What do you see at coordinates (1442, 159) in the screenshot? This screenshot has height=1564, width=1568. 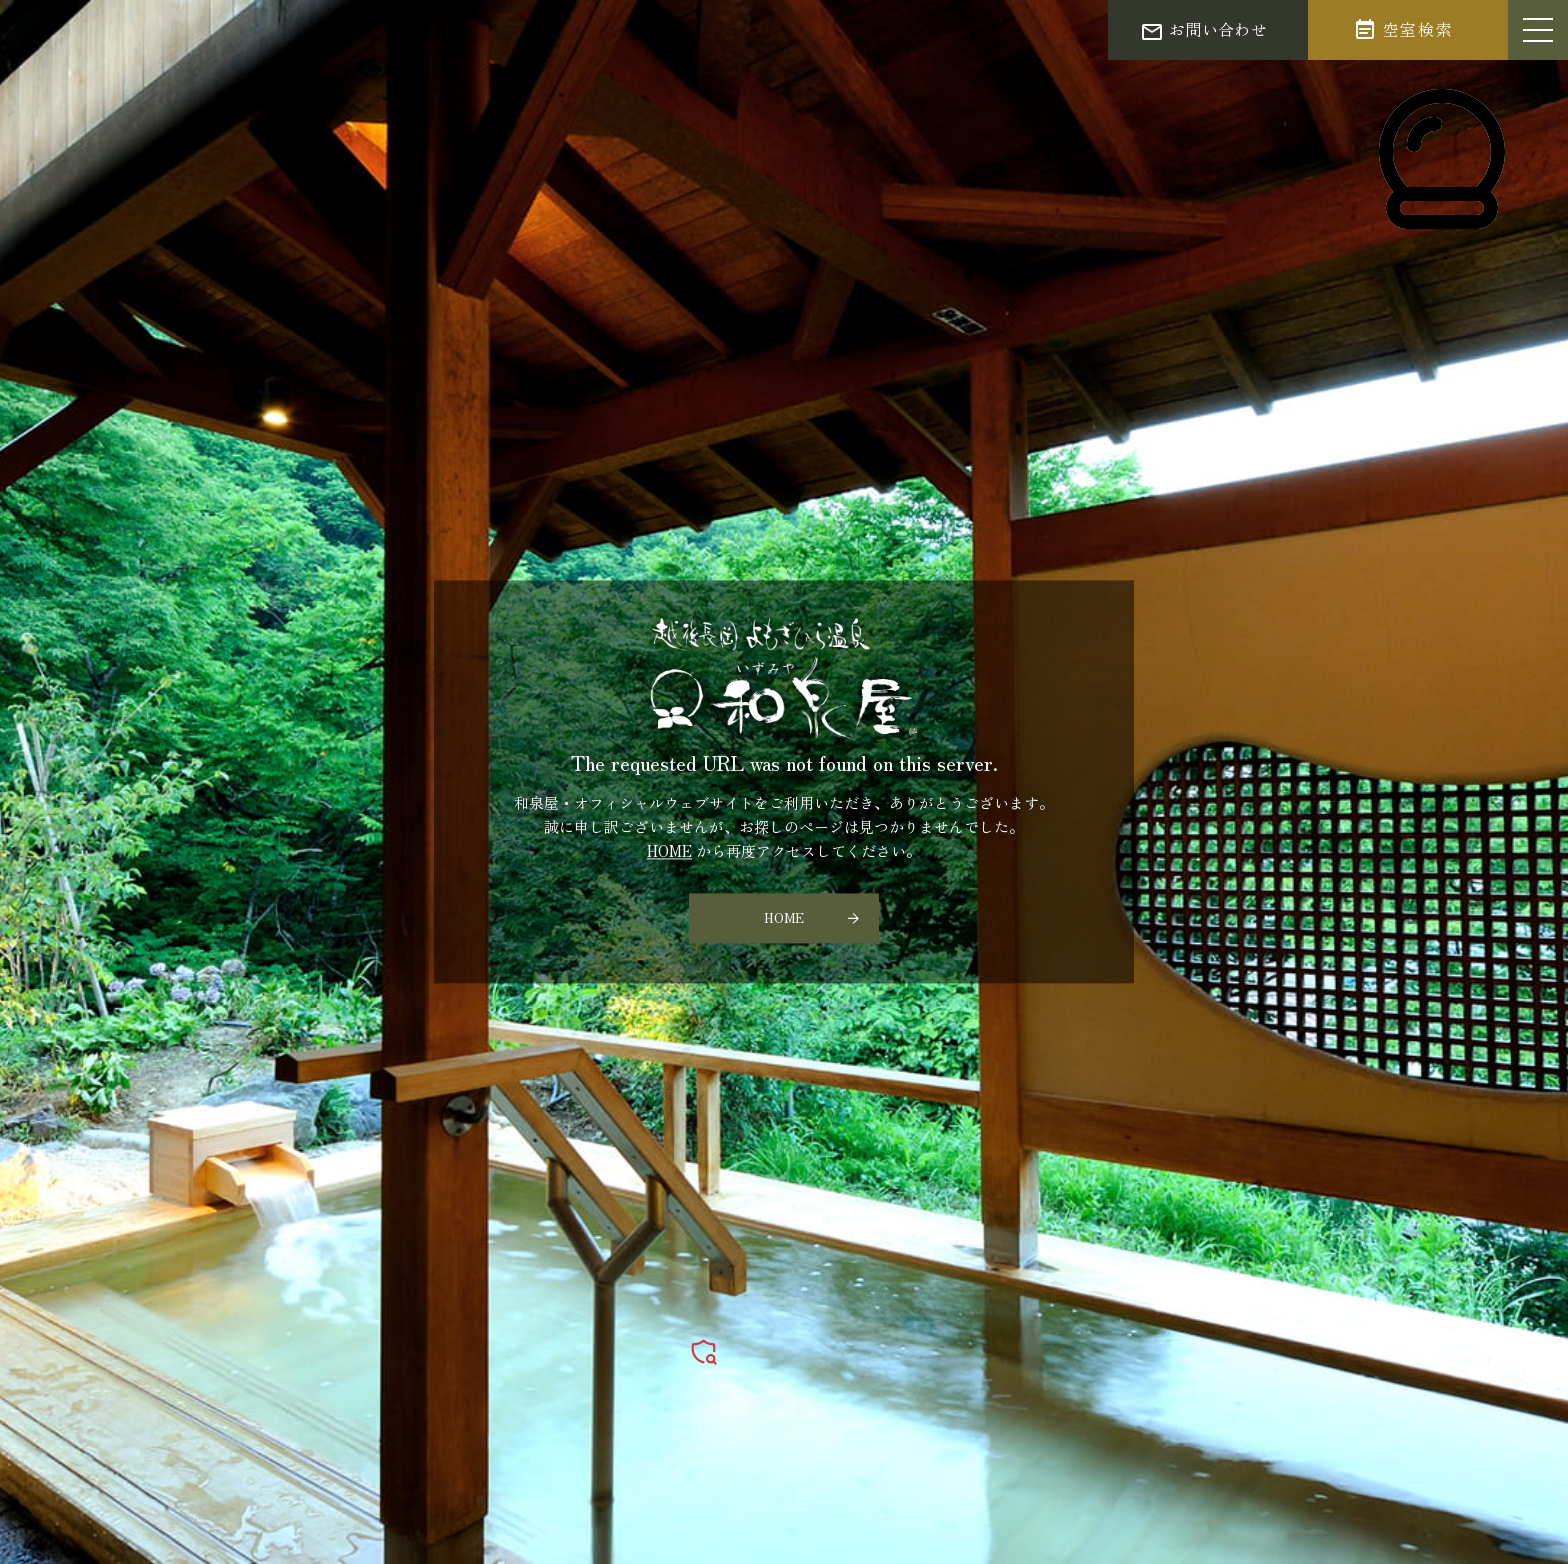 I see `access fortune or prediction features` at bounding box center [1442, 159].